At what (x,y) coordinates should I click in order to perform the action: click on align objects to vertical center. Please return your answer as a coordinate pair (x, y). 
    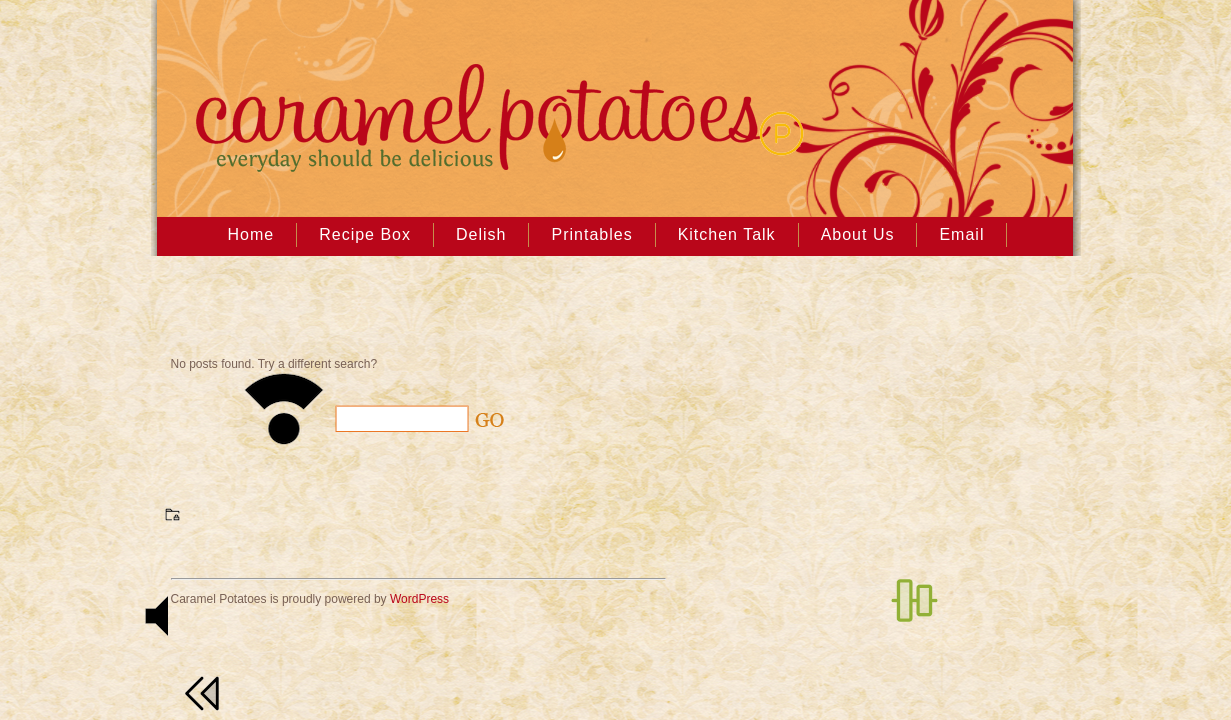
    Looking at the image, I should click on (914, 600).